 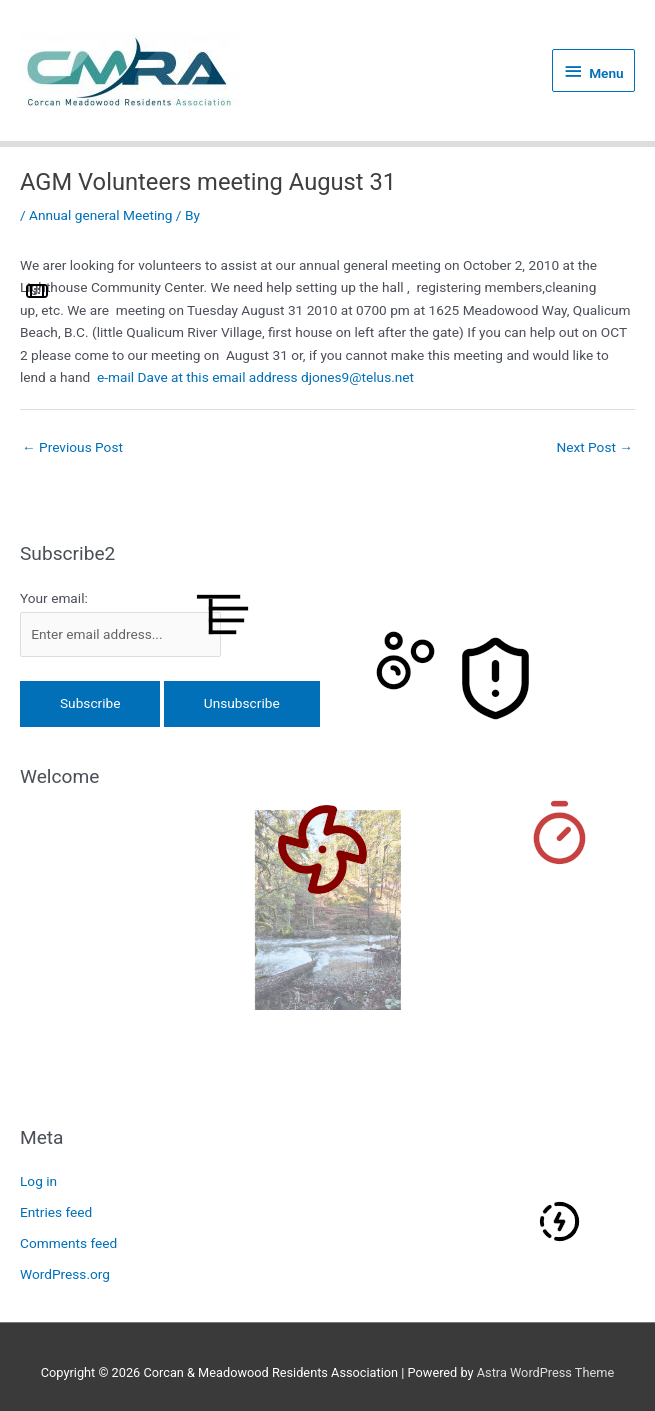 I want to click on view file explorer tree structure, so click(x=224, y=614).